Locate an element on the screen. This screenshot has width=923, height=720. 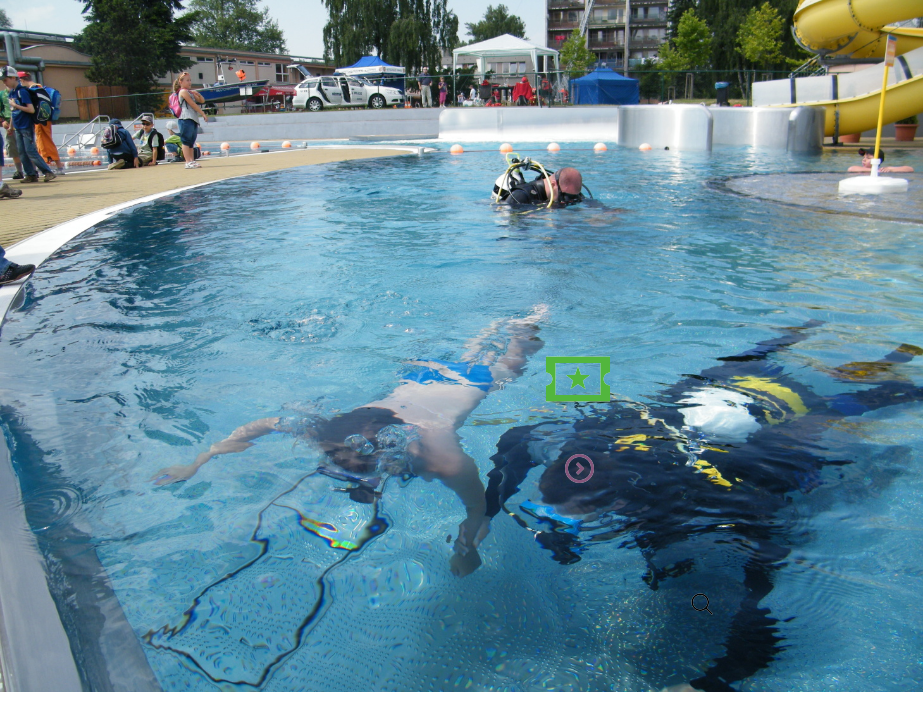
view your tickets or passes is located at coordinates (578, 379).